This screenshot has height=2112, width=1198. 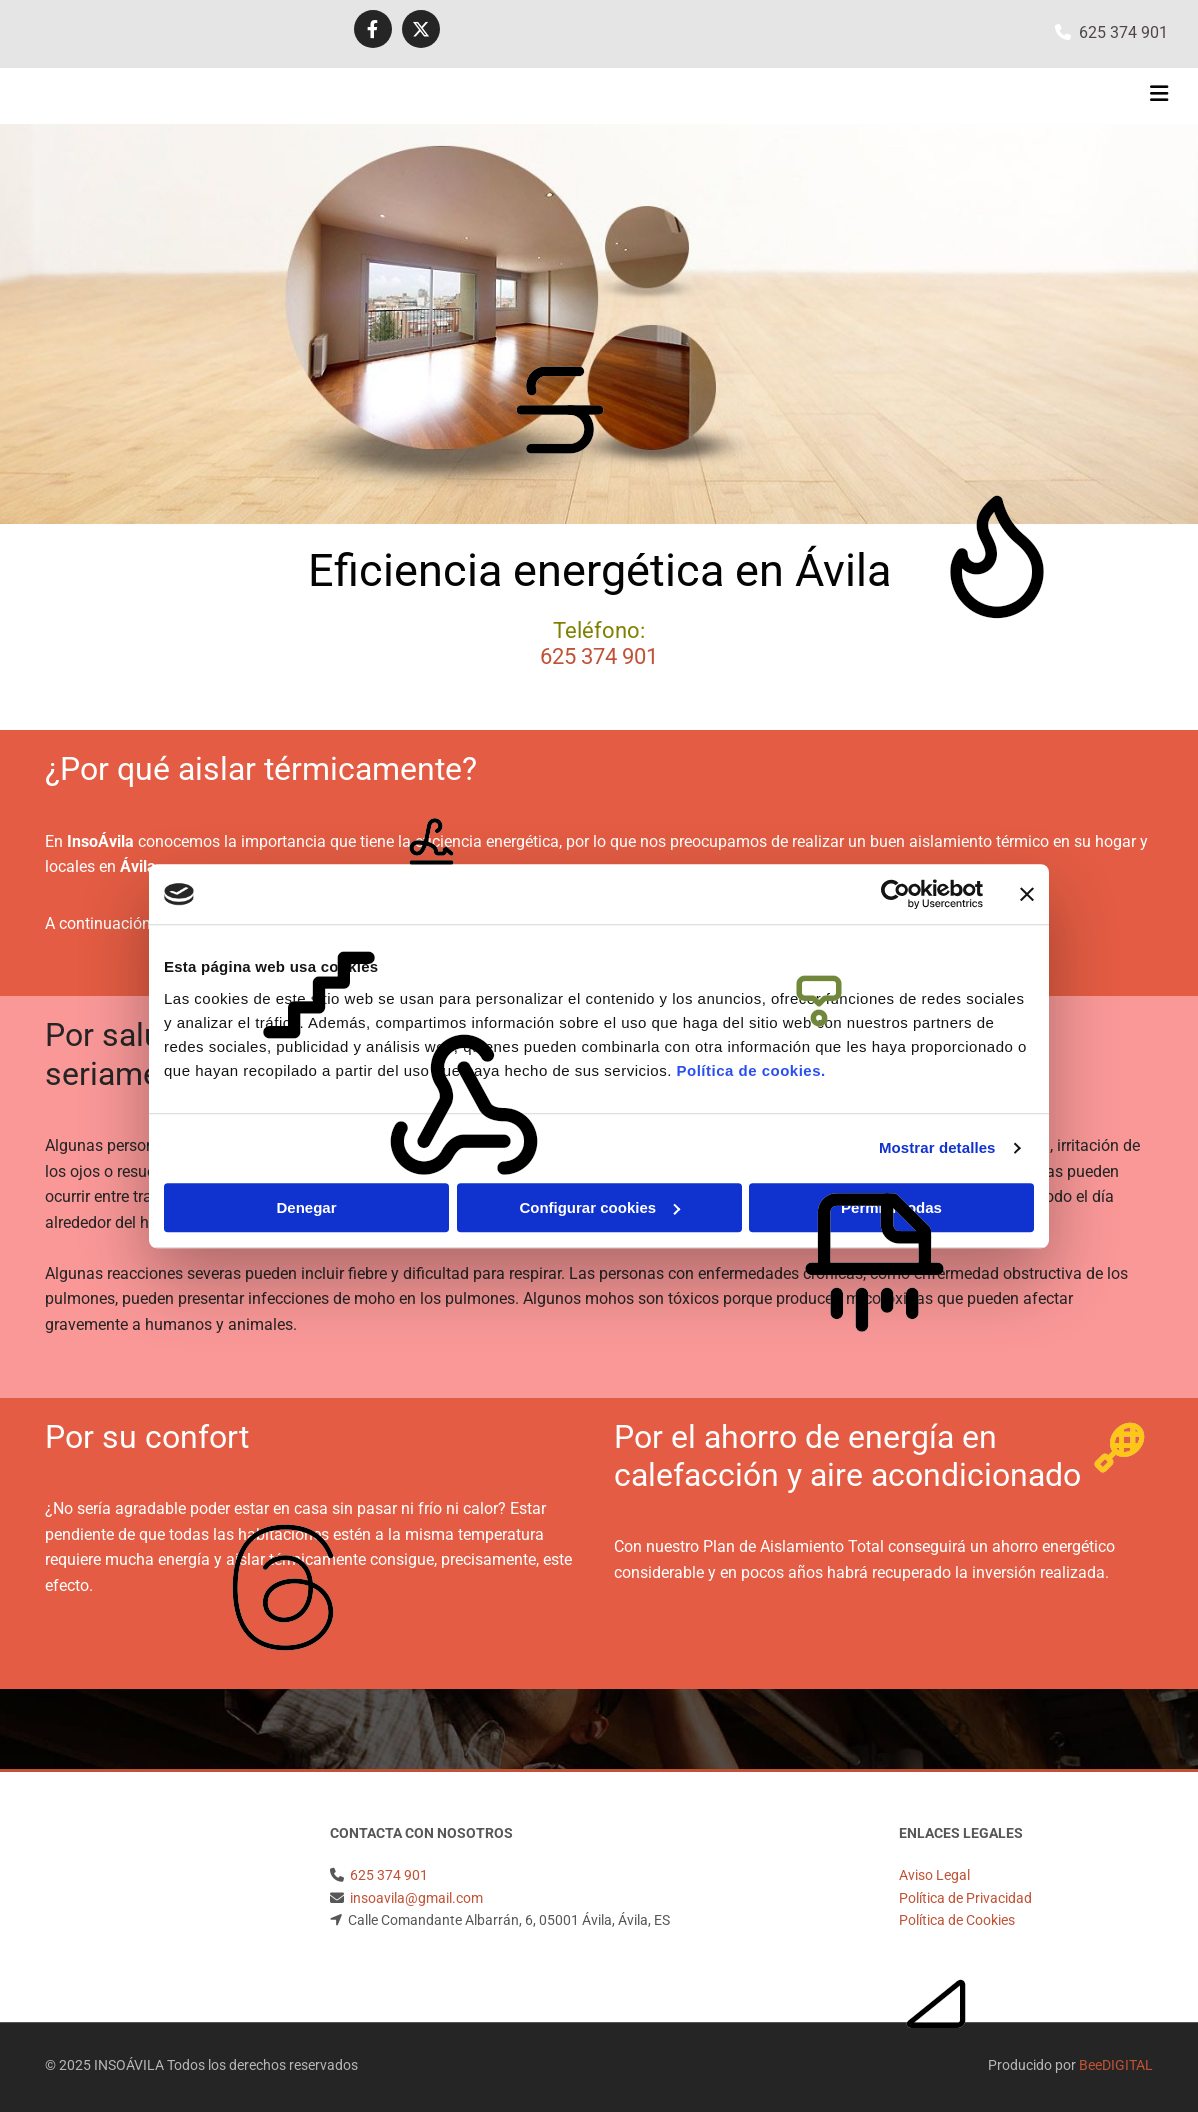 What do you see at coordinates (819, 1001) in the screenshot?
I see `view tooltip or help information` at bounding box center [819, 1001].